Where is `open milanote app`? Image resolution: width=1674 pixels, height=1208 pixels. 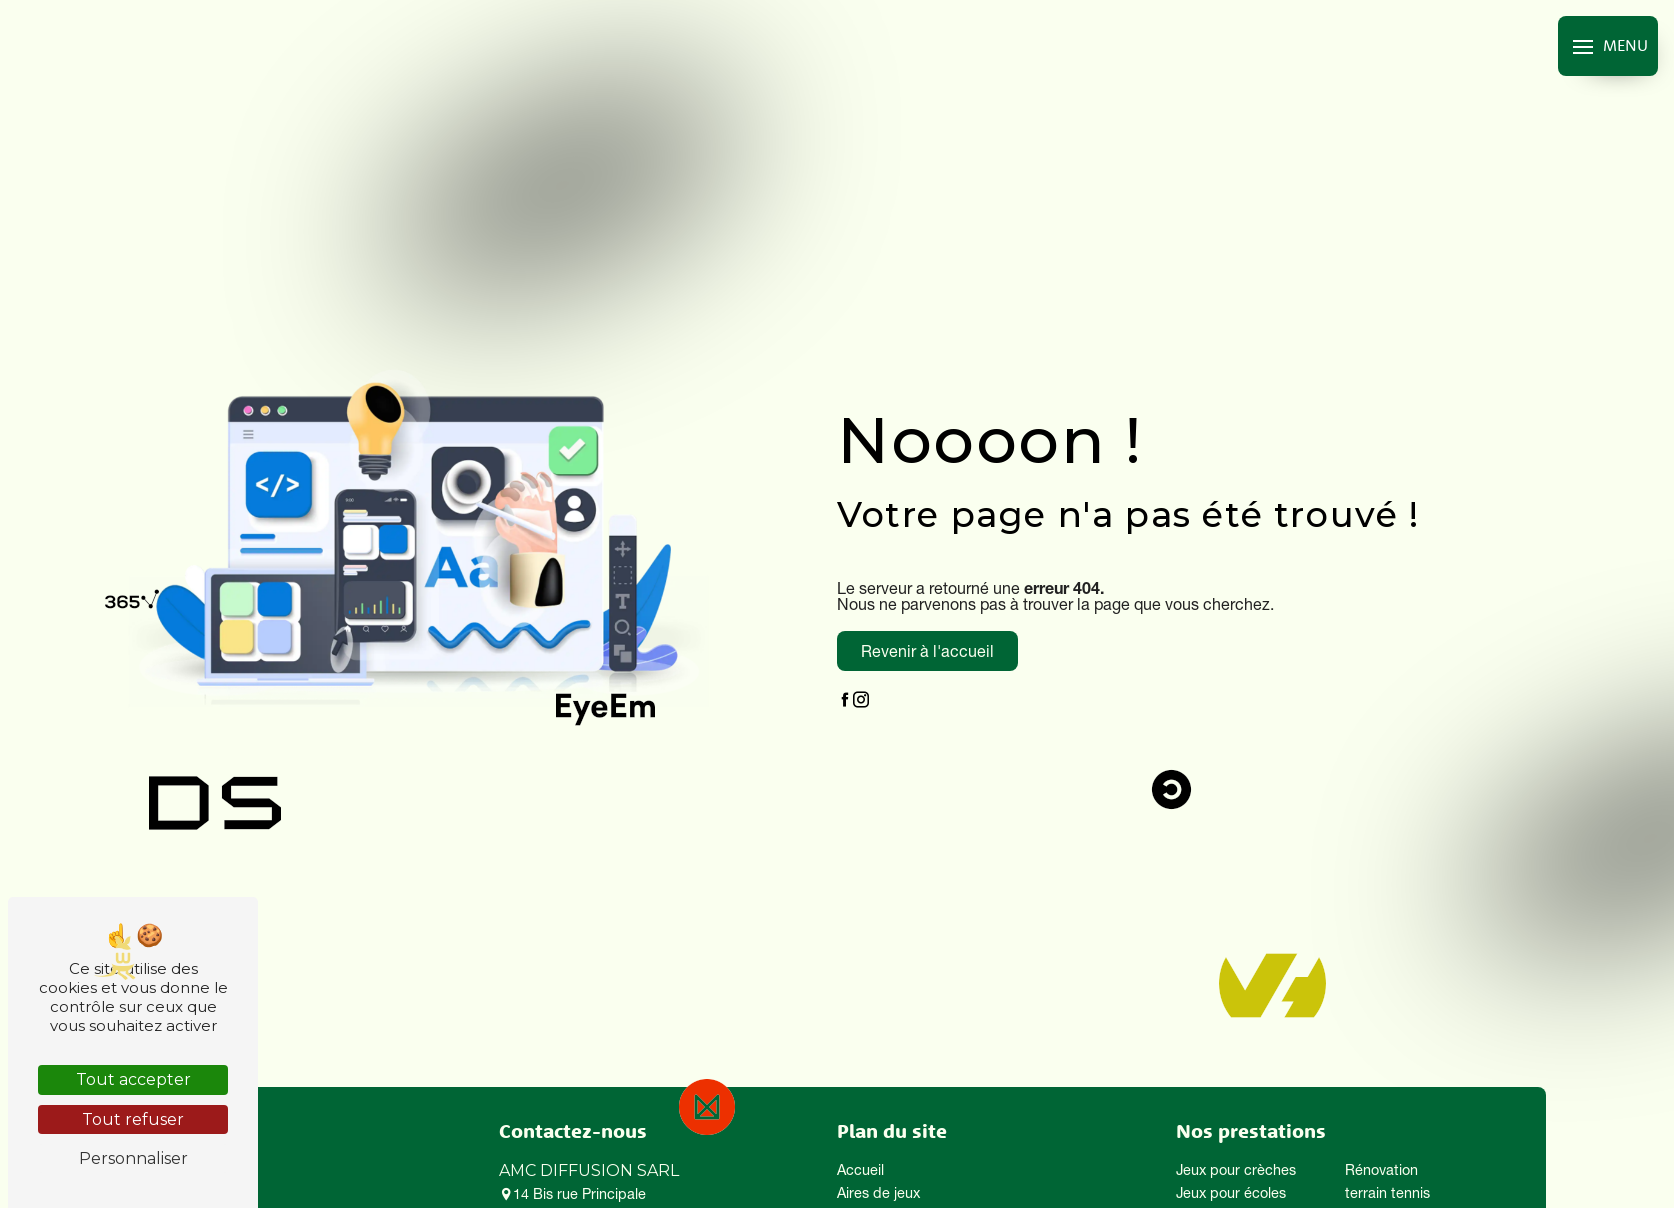 open milanote app is located at coordinates (707, 1107).